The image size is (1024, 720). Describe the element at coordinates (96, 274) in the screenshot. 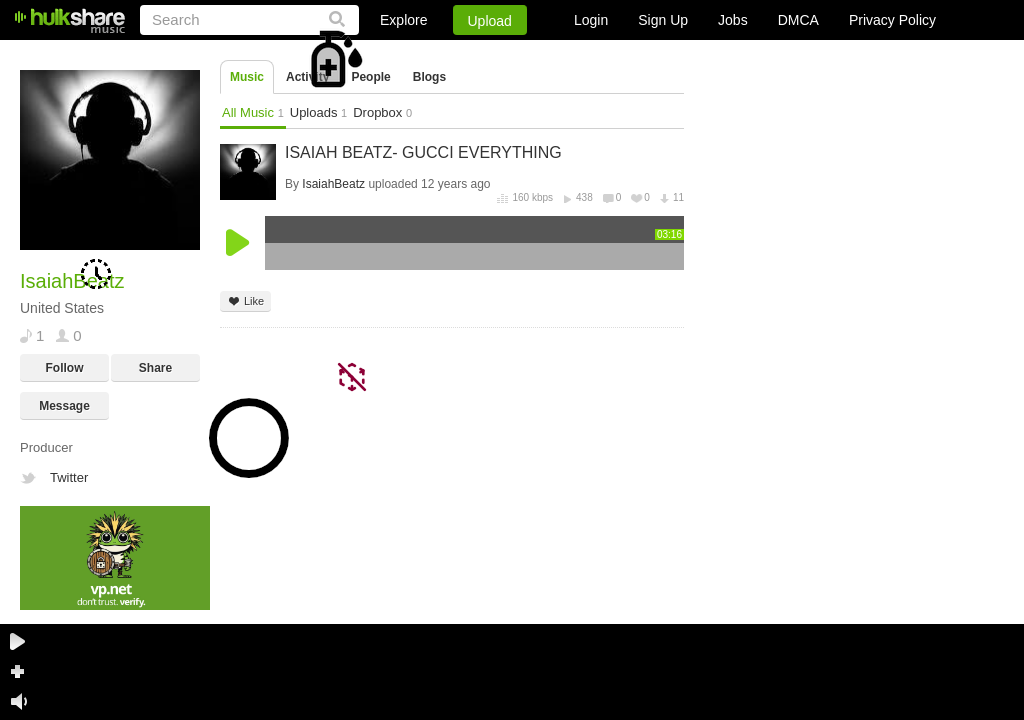

I see `toggle history tracking off` at that location.